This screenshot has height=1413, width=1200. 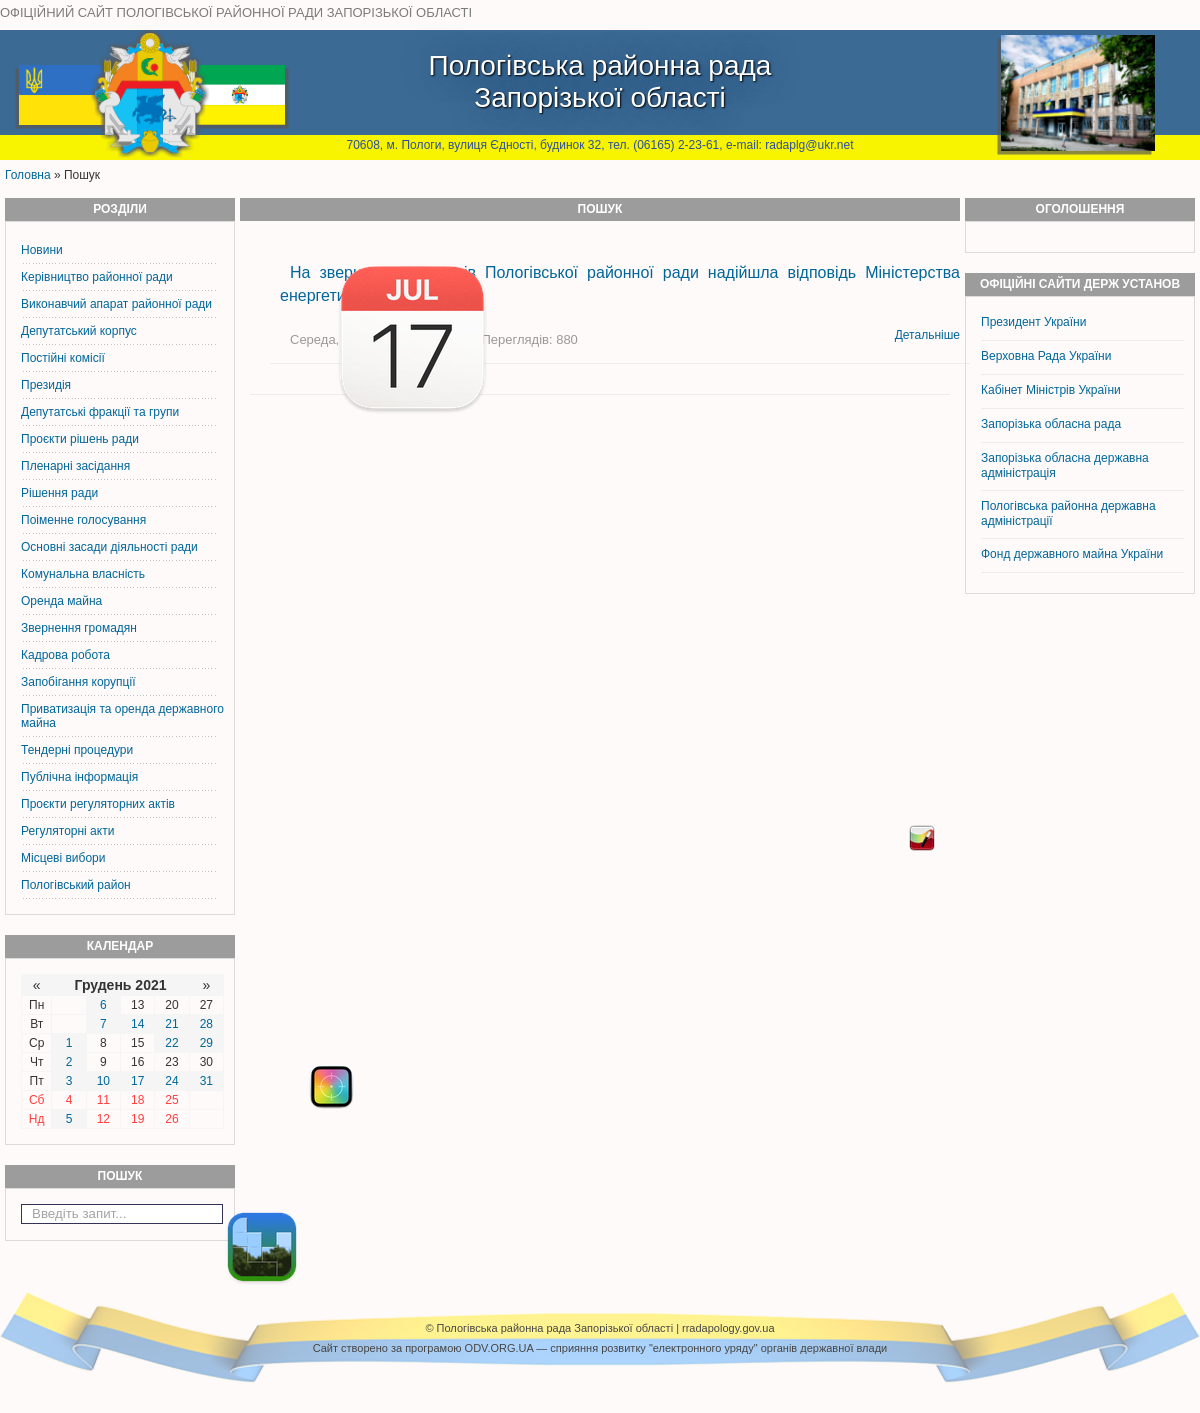 What do you see at coordinates (922, 838) in the screenshot?
I see `open winetricks application` at bounding box center [922, 838].